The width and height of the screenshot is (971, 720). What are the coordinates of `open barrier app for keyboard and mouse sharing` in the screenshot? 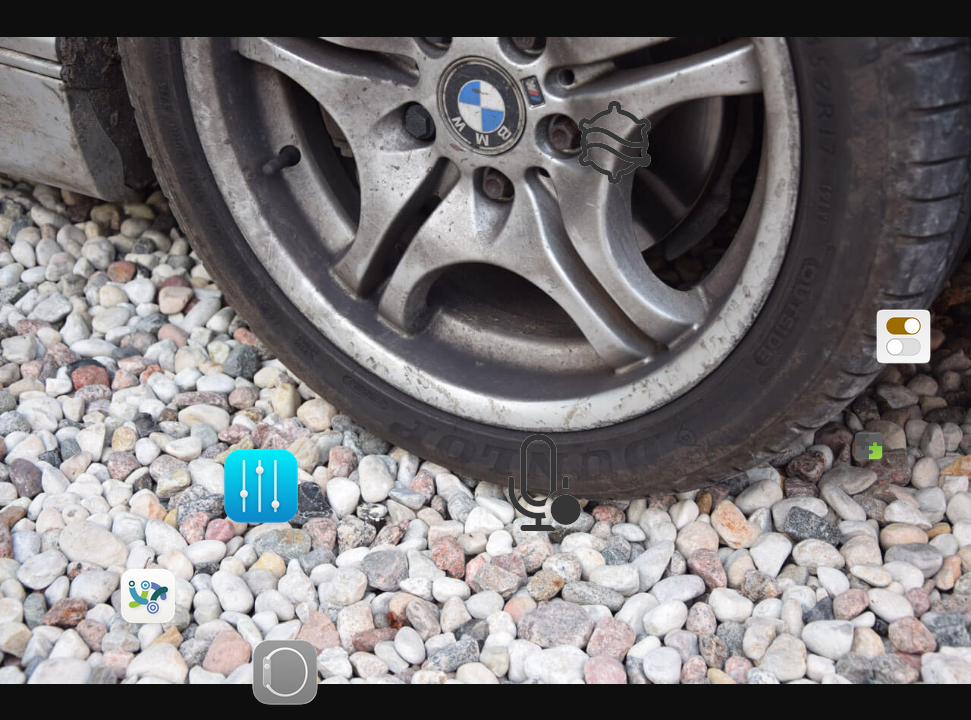 It's located at (148, 596).